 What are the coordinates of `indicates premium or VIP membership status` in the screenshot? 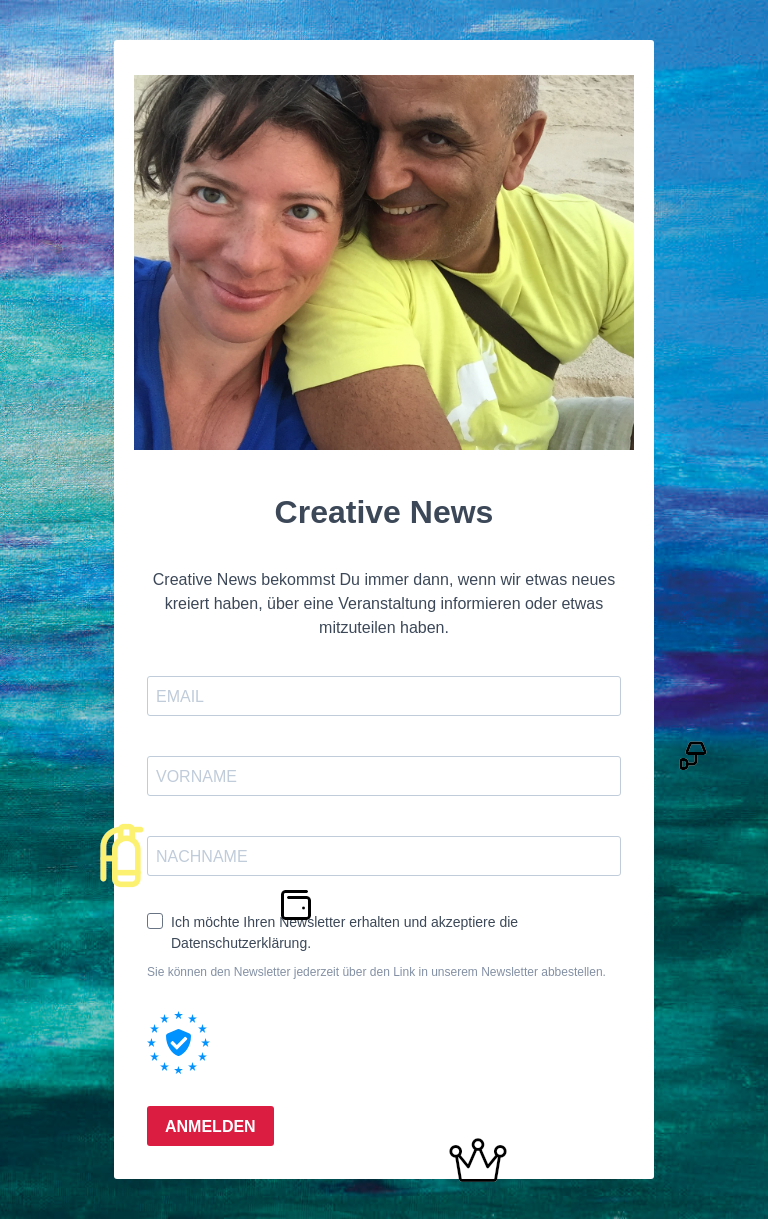 It's located at (478, 1163).